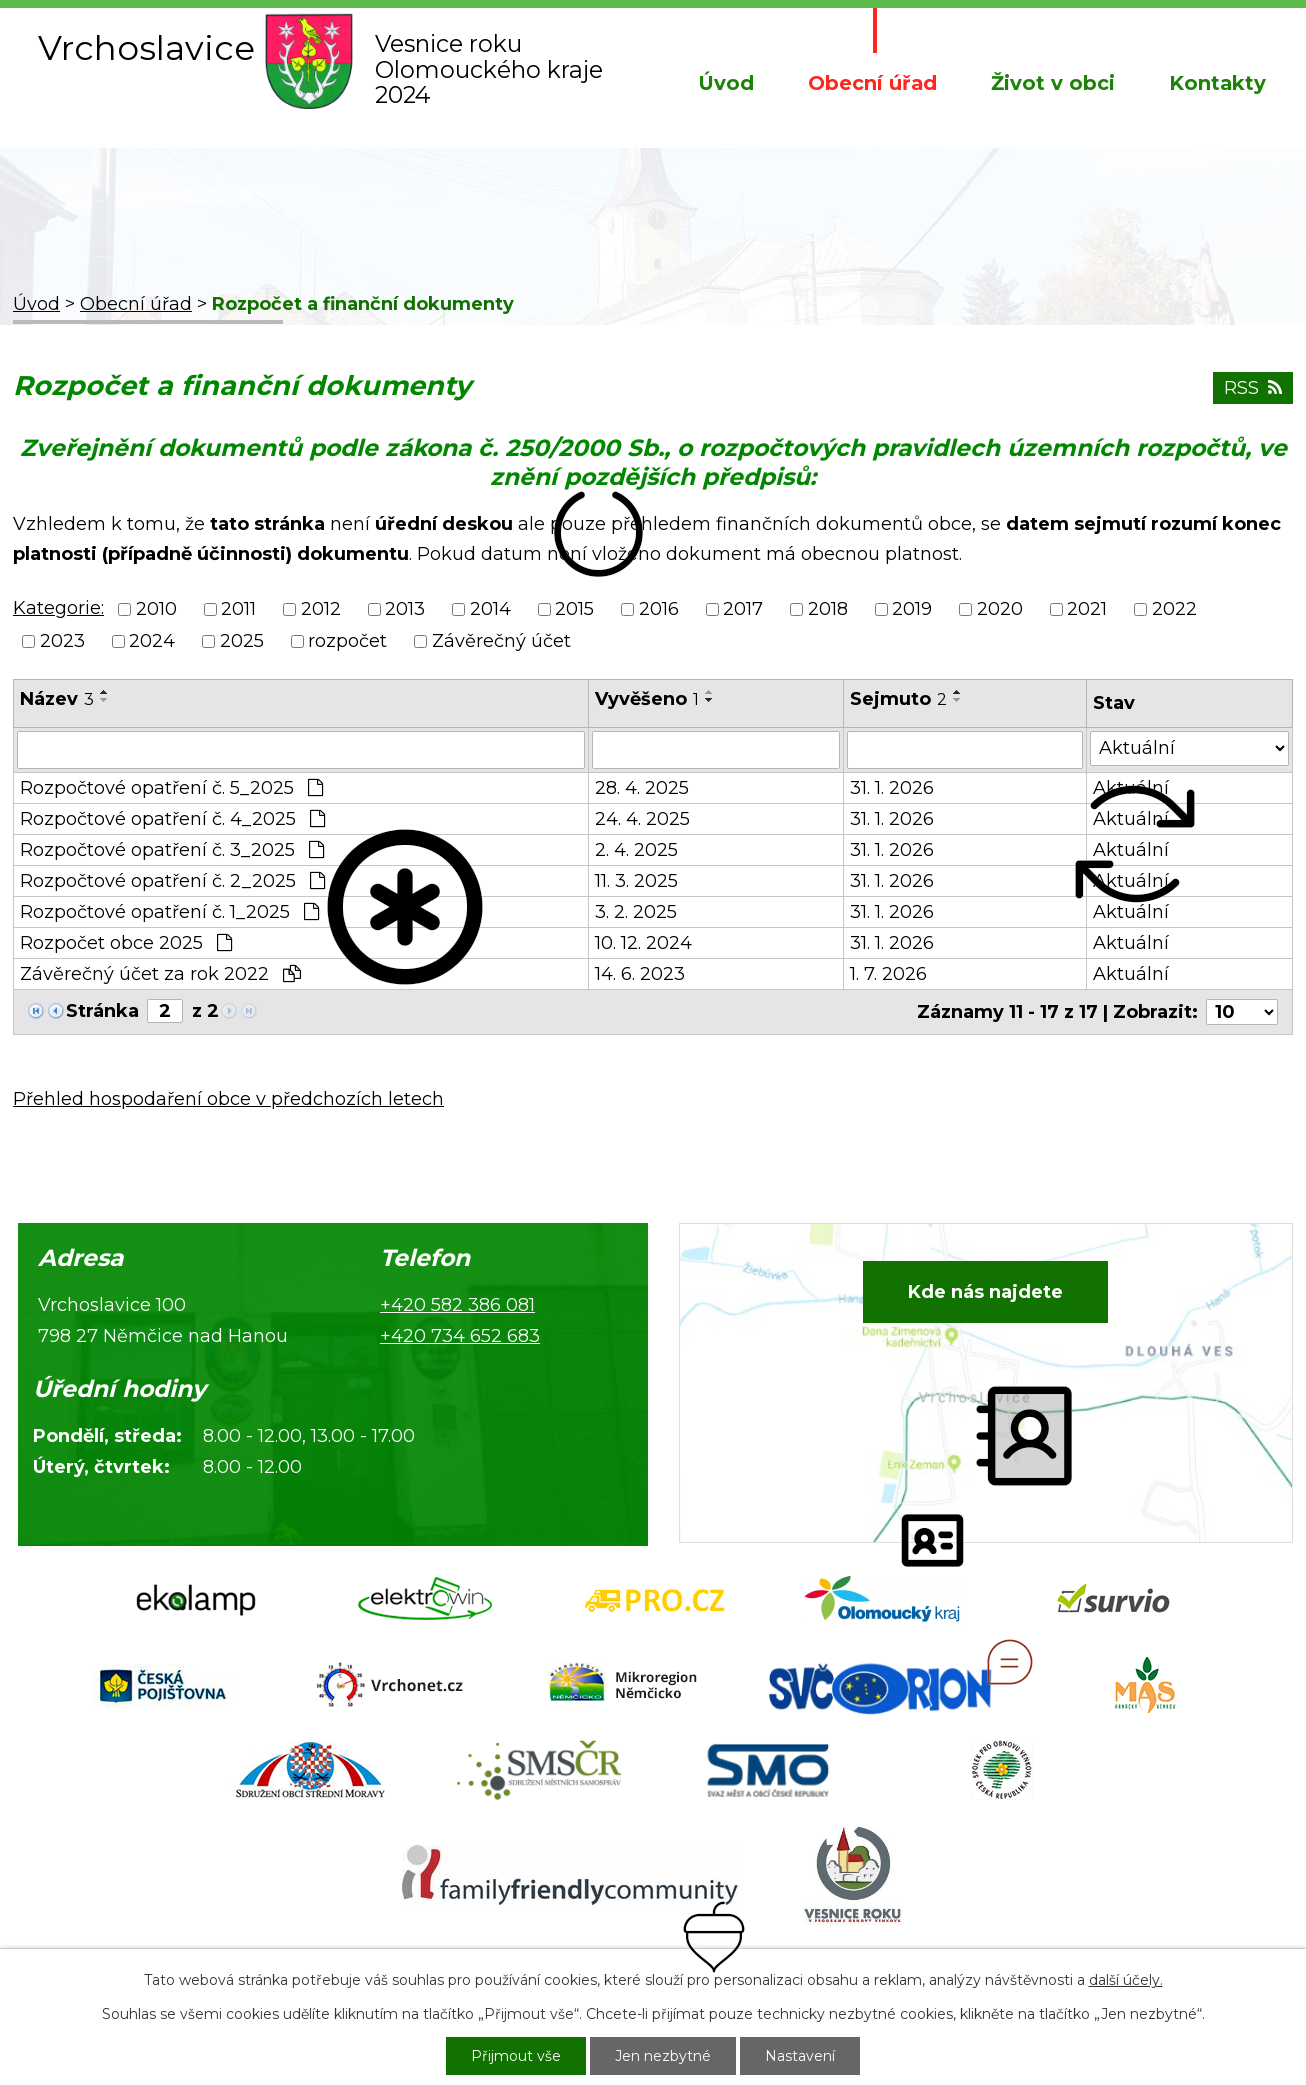  Describe the element at coordinates (598, 532) in the screenshot. I see `loading or processing in progress` at that location.